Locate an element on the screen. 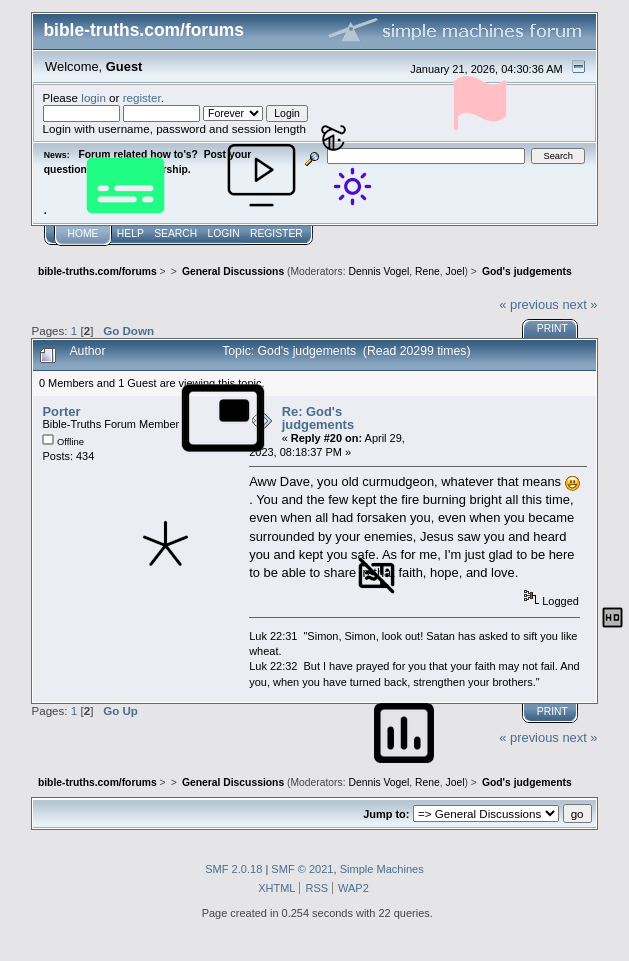  increase screen brightness is located at coordinates (352, 186).